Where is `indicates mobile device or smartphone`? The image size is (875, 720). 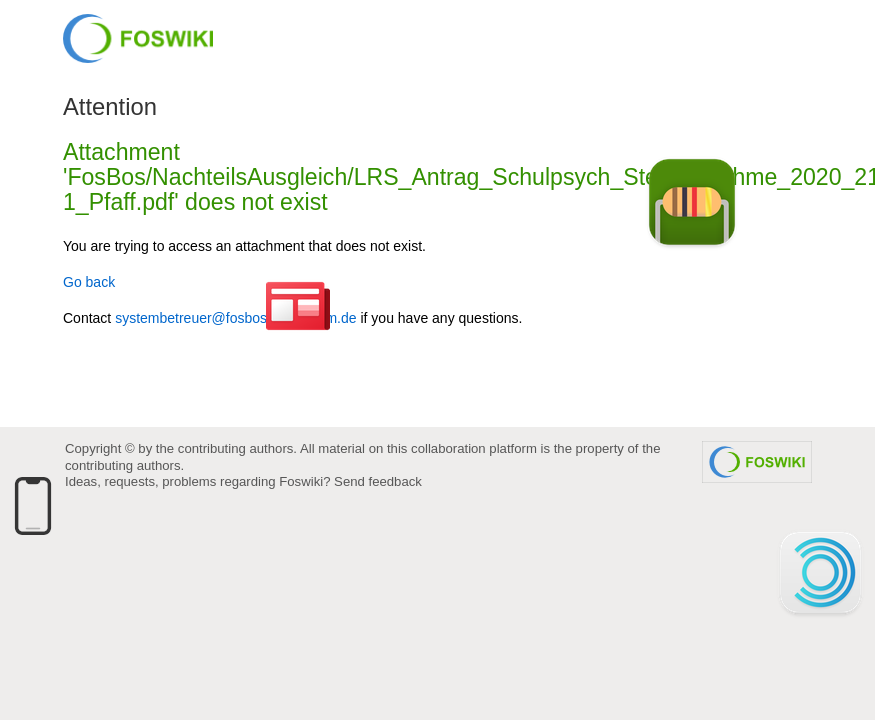 indicates mobile device or smartphone is located at coordinates (33, 506).